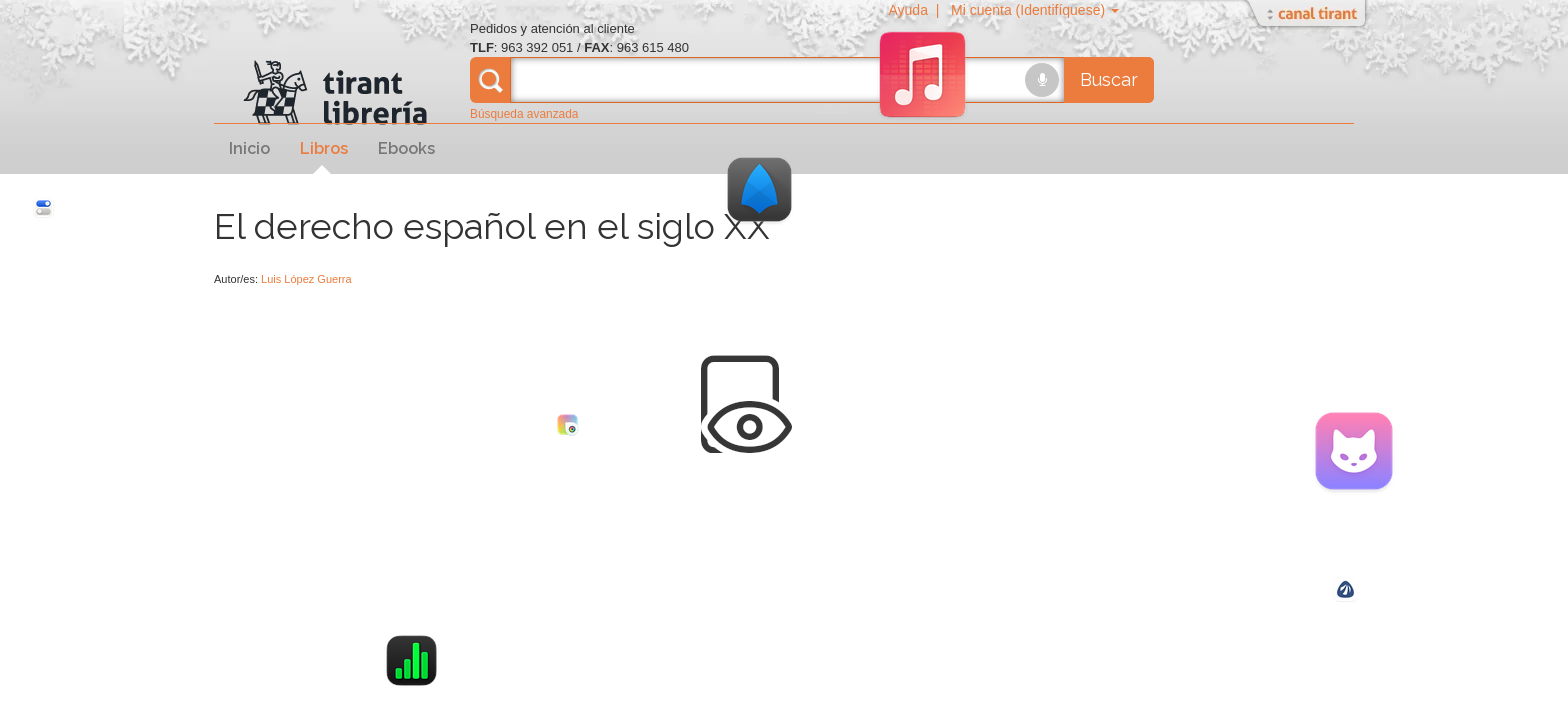 Image resolution: width=1568 pixels, height=720 pixels. Describe the element at coordinates (740, 401) in the screenshot. I see `open document viewer` at that location.